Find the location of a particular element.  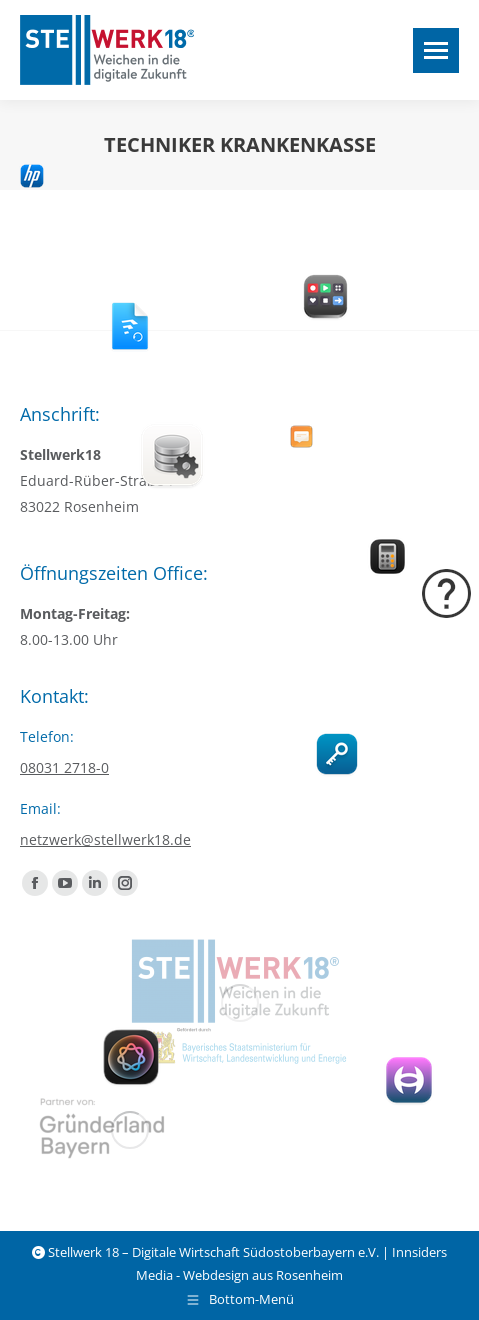

open the calculator app is located at coordinates (387, 556).